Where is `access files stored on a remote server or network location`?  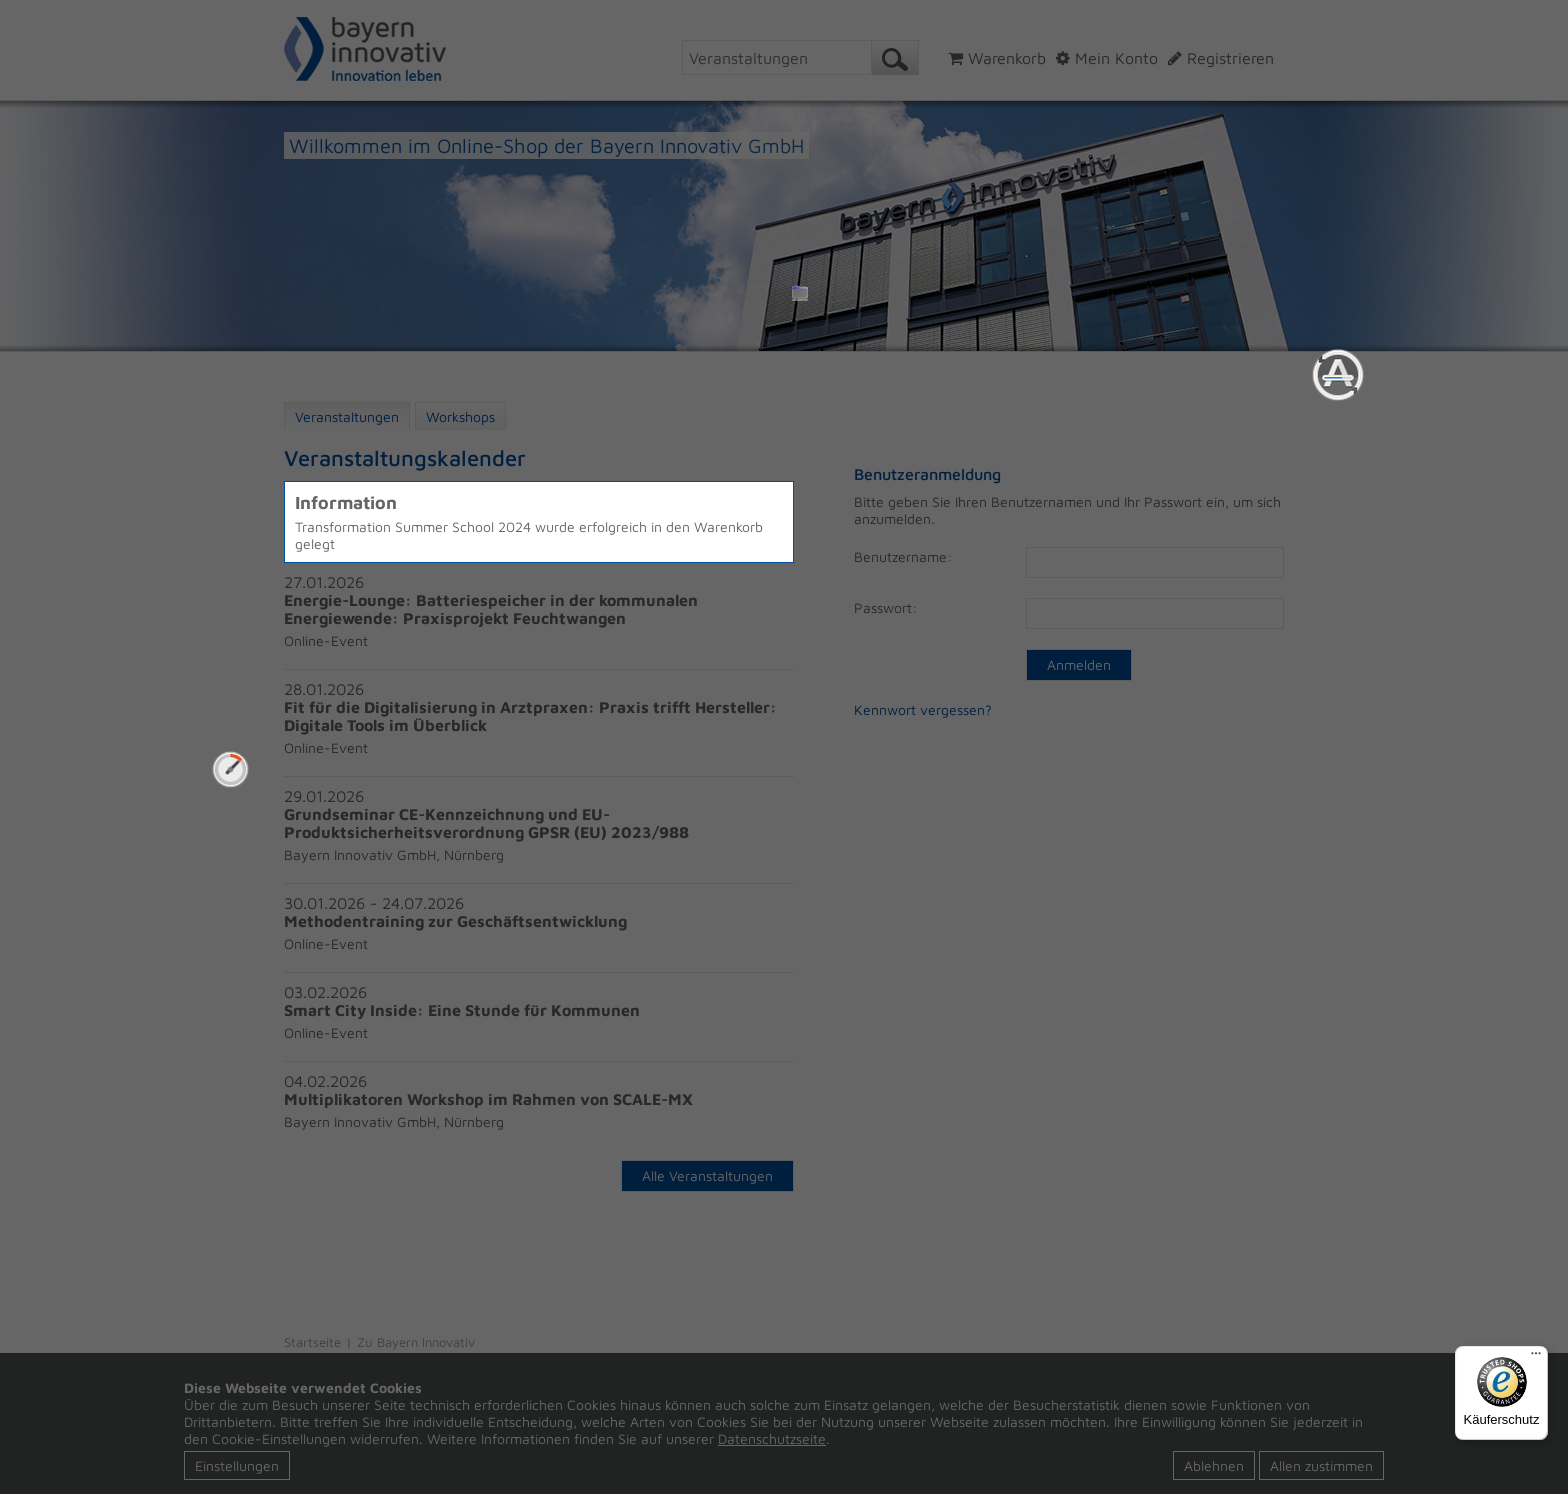 access files stored on a remote server or network location is located at coordinates (800, 293).